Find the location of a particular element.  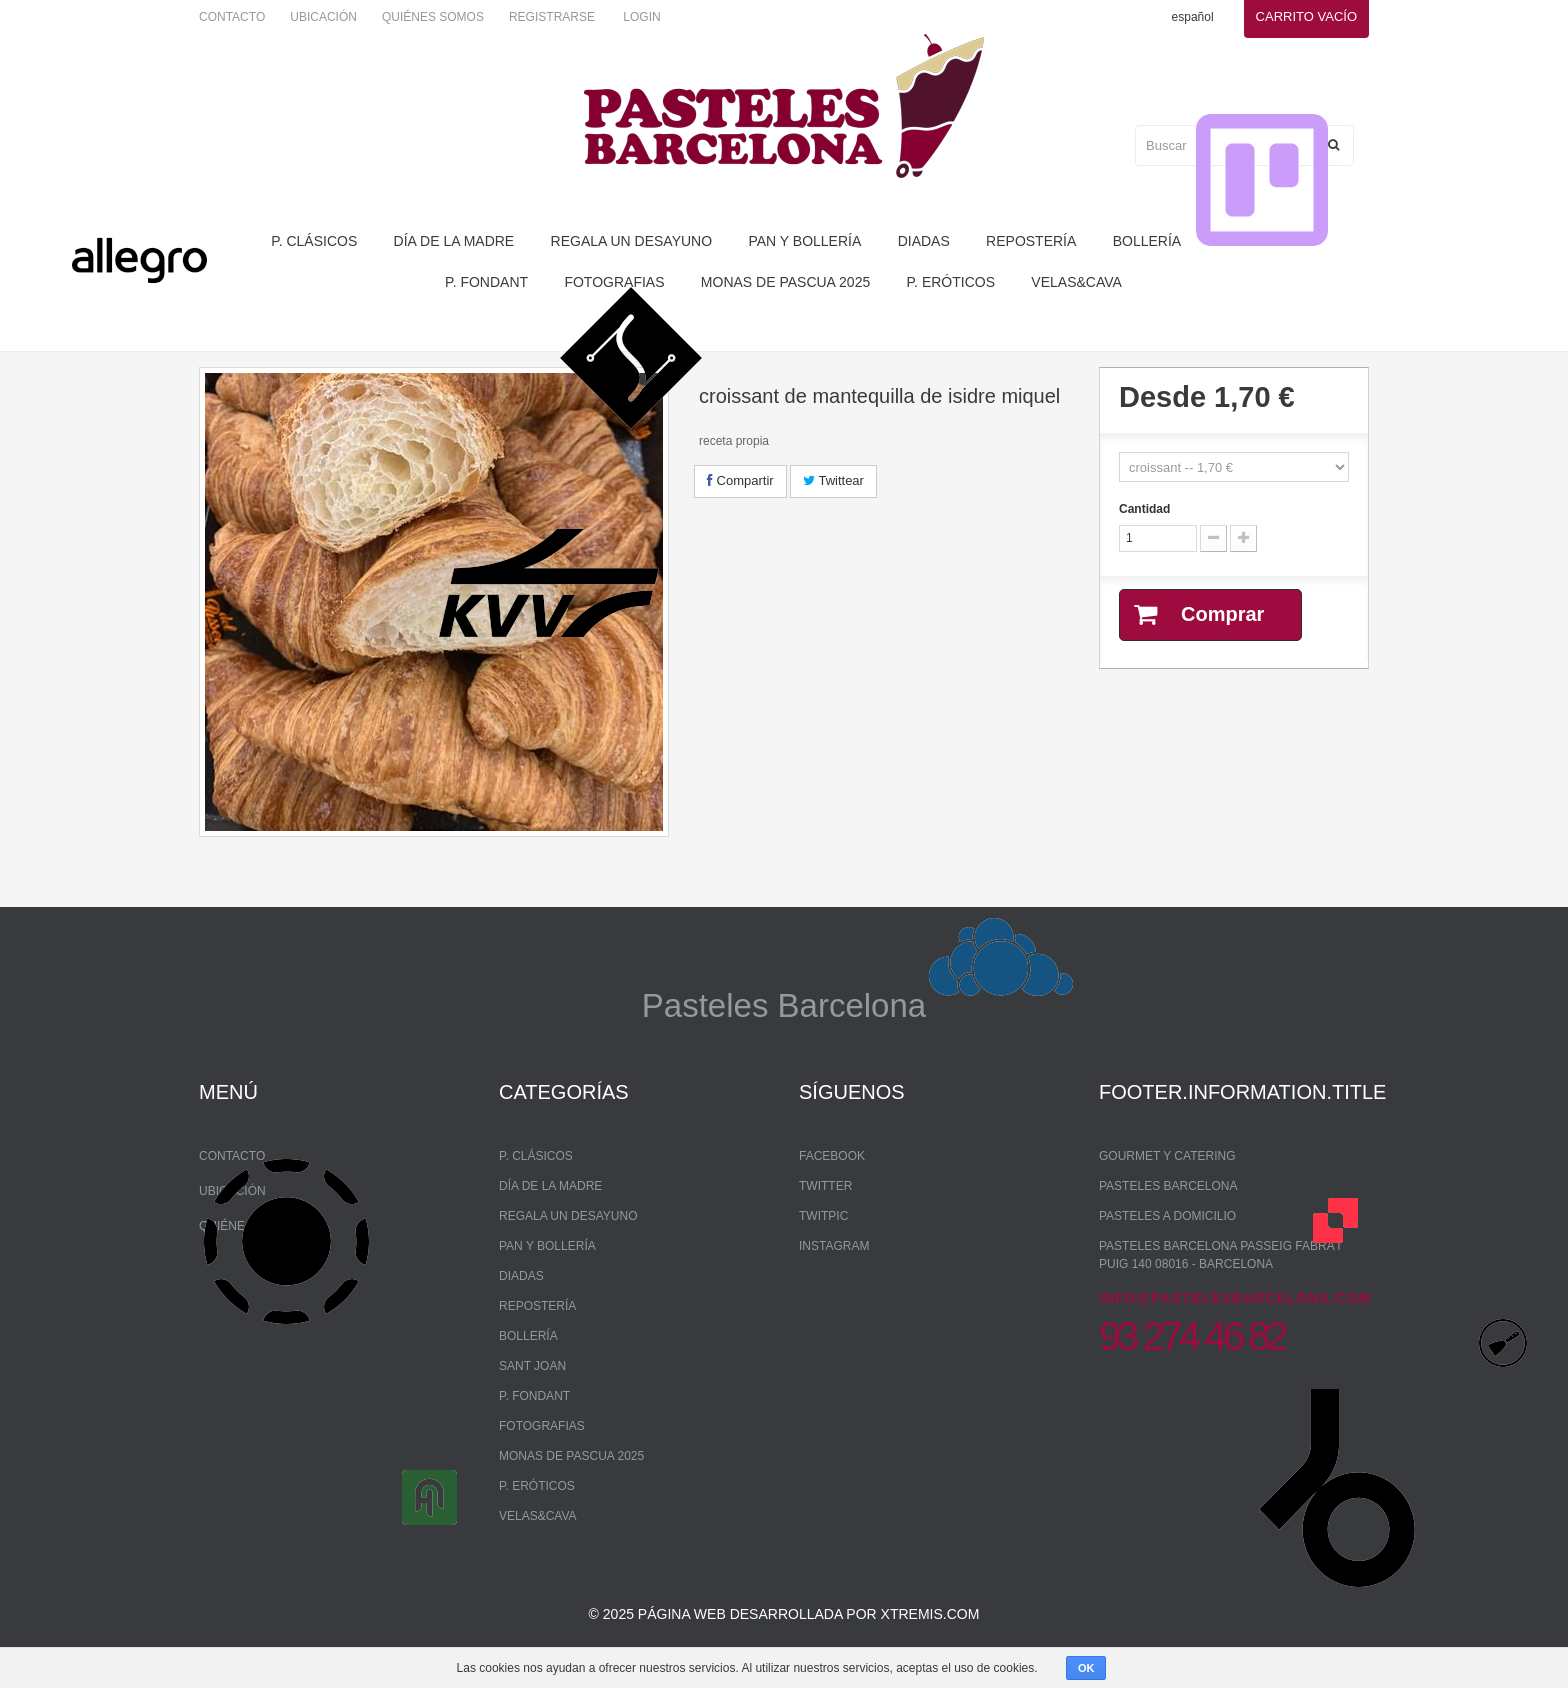

Scrapy web scraping framework logo is located at coordinates (1503, 1343).